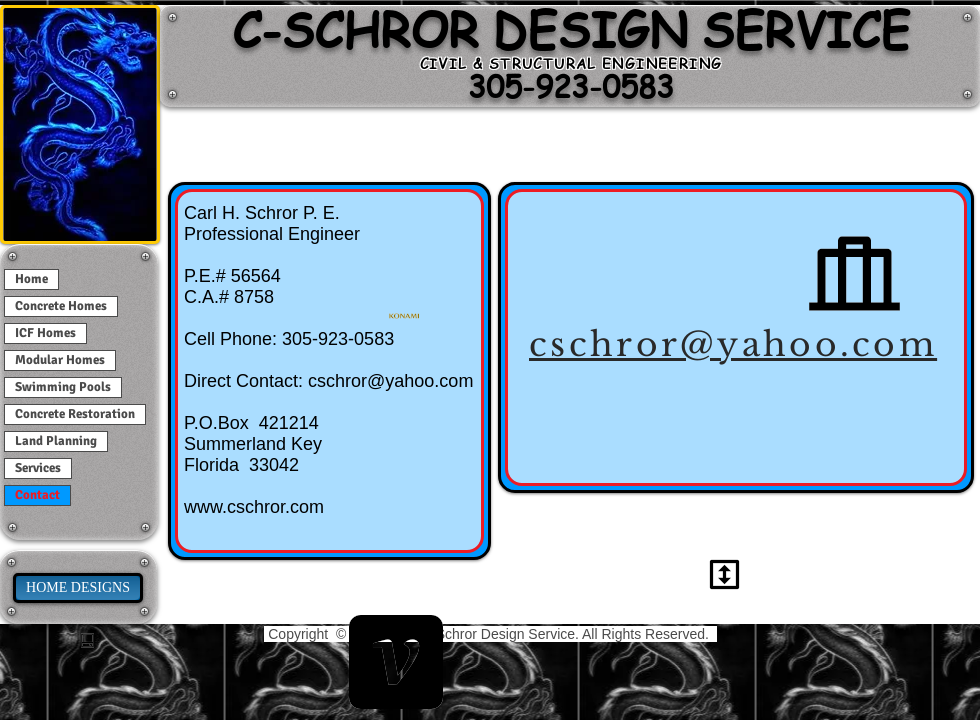 This screenshot has width=980, height=720. Describe the element at coordinates (404, 316) in the screenshot. I see `konami company logo` at that location.